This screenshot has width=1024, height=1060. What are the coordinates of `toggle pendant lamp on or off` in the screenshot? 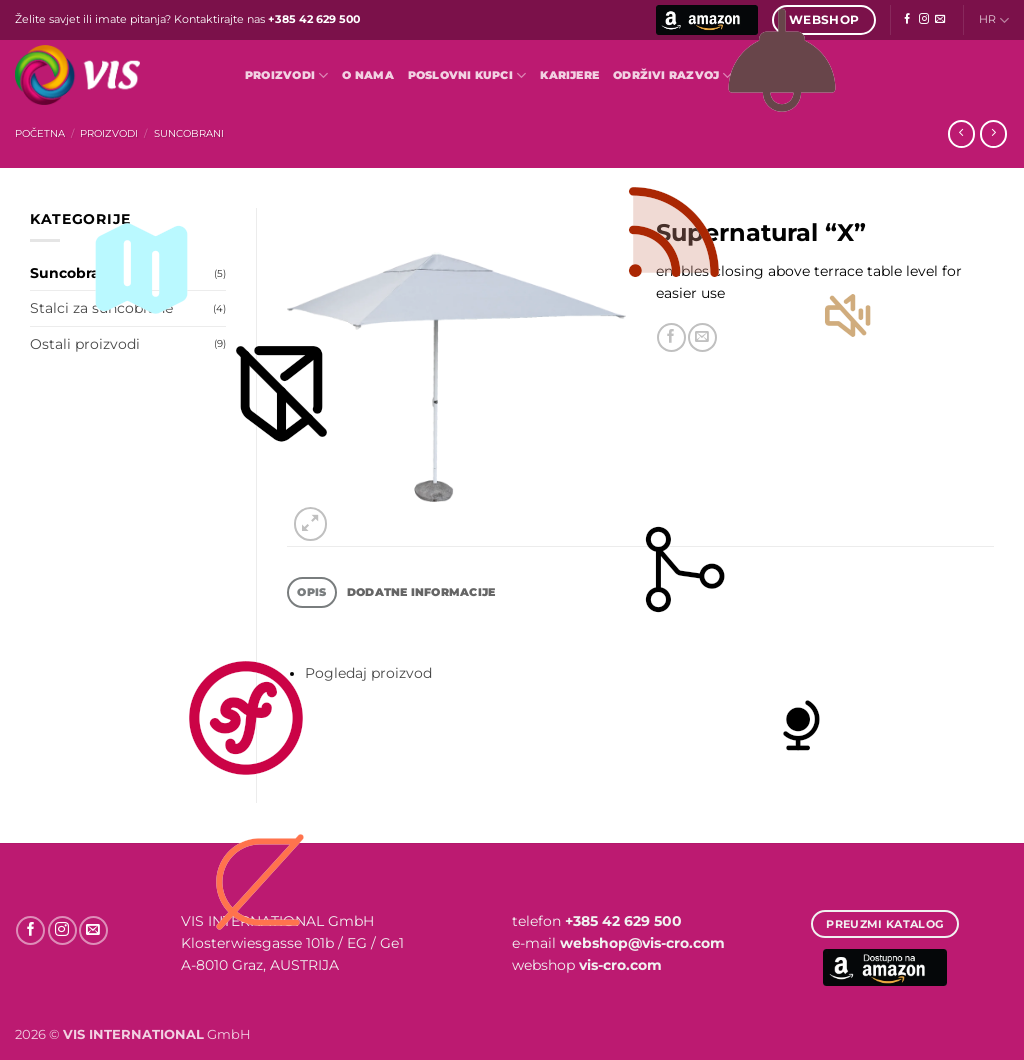 It's located at (782, 66).